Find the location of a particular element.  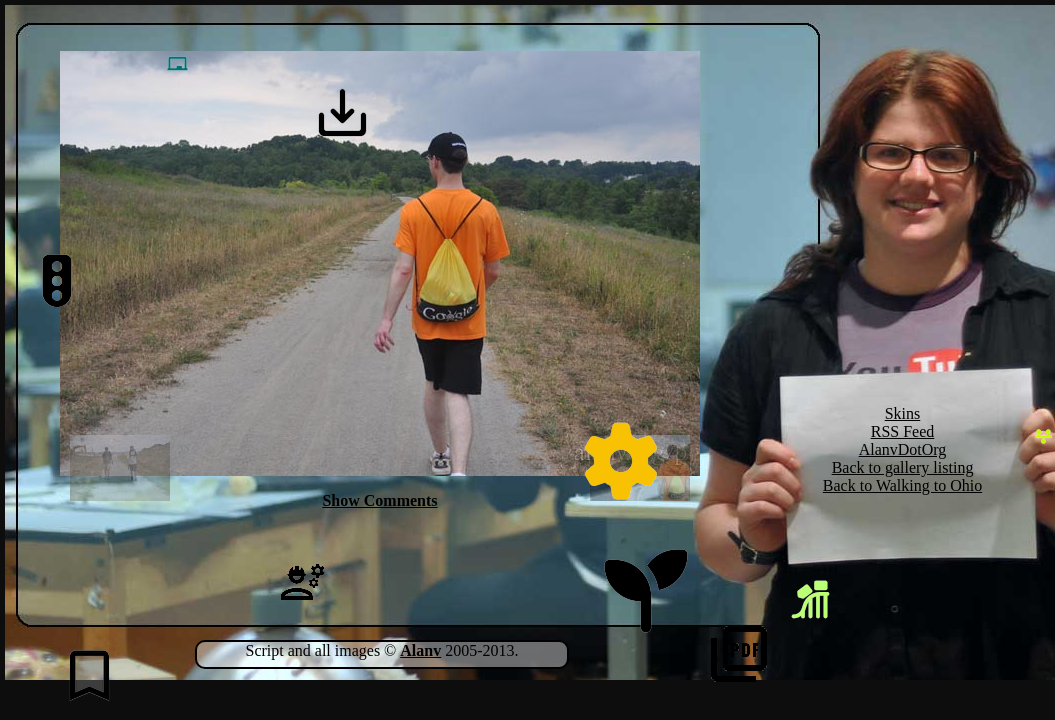

save this item for later is located at coordinates (89, 675).